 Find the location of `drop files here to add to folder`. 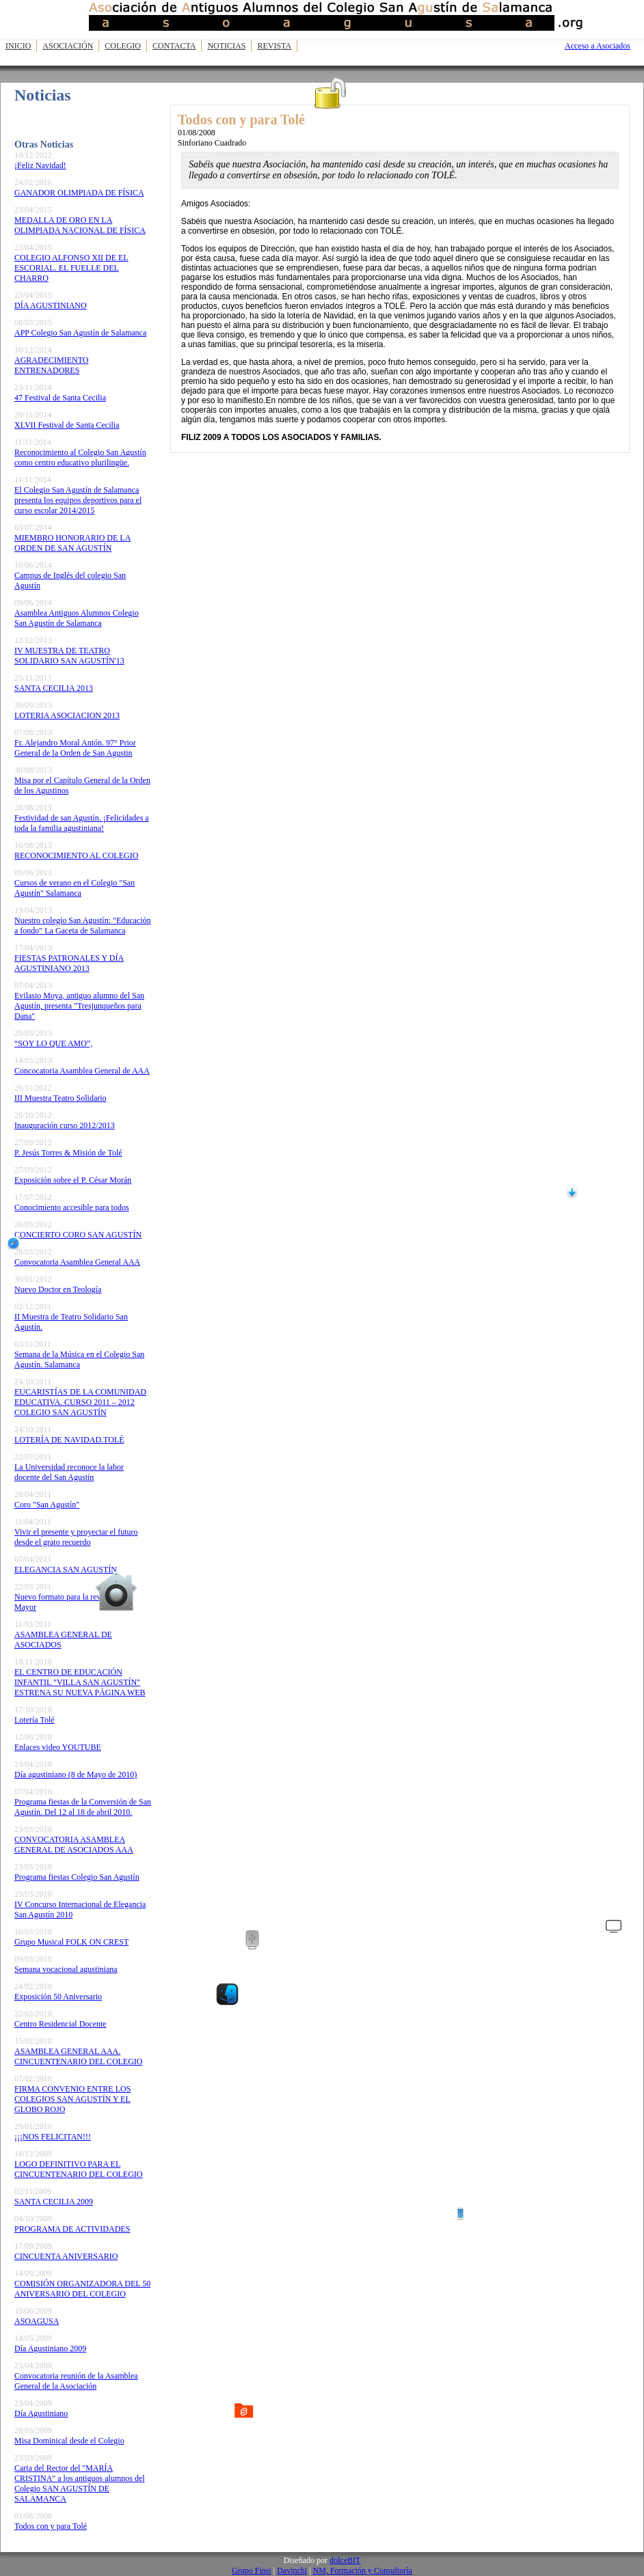

drop files here to add to folder is located at coordinates (551, 1176).